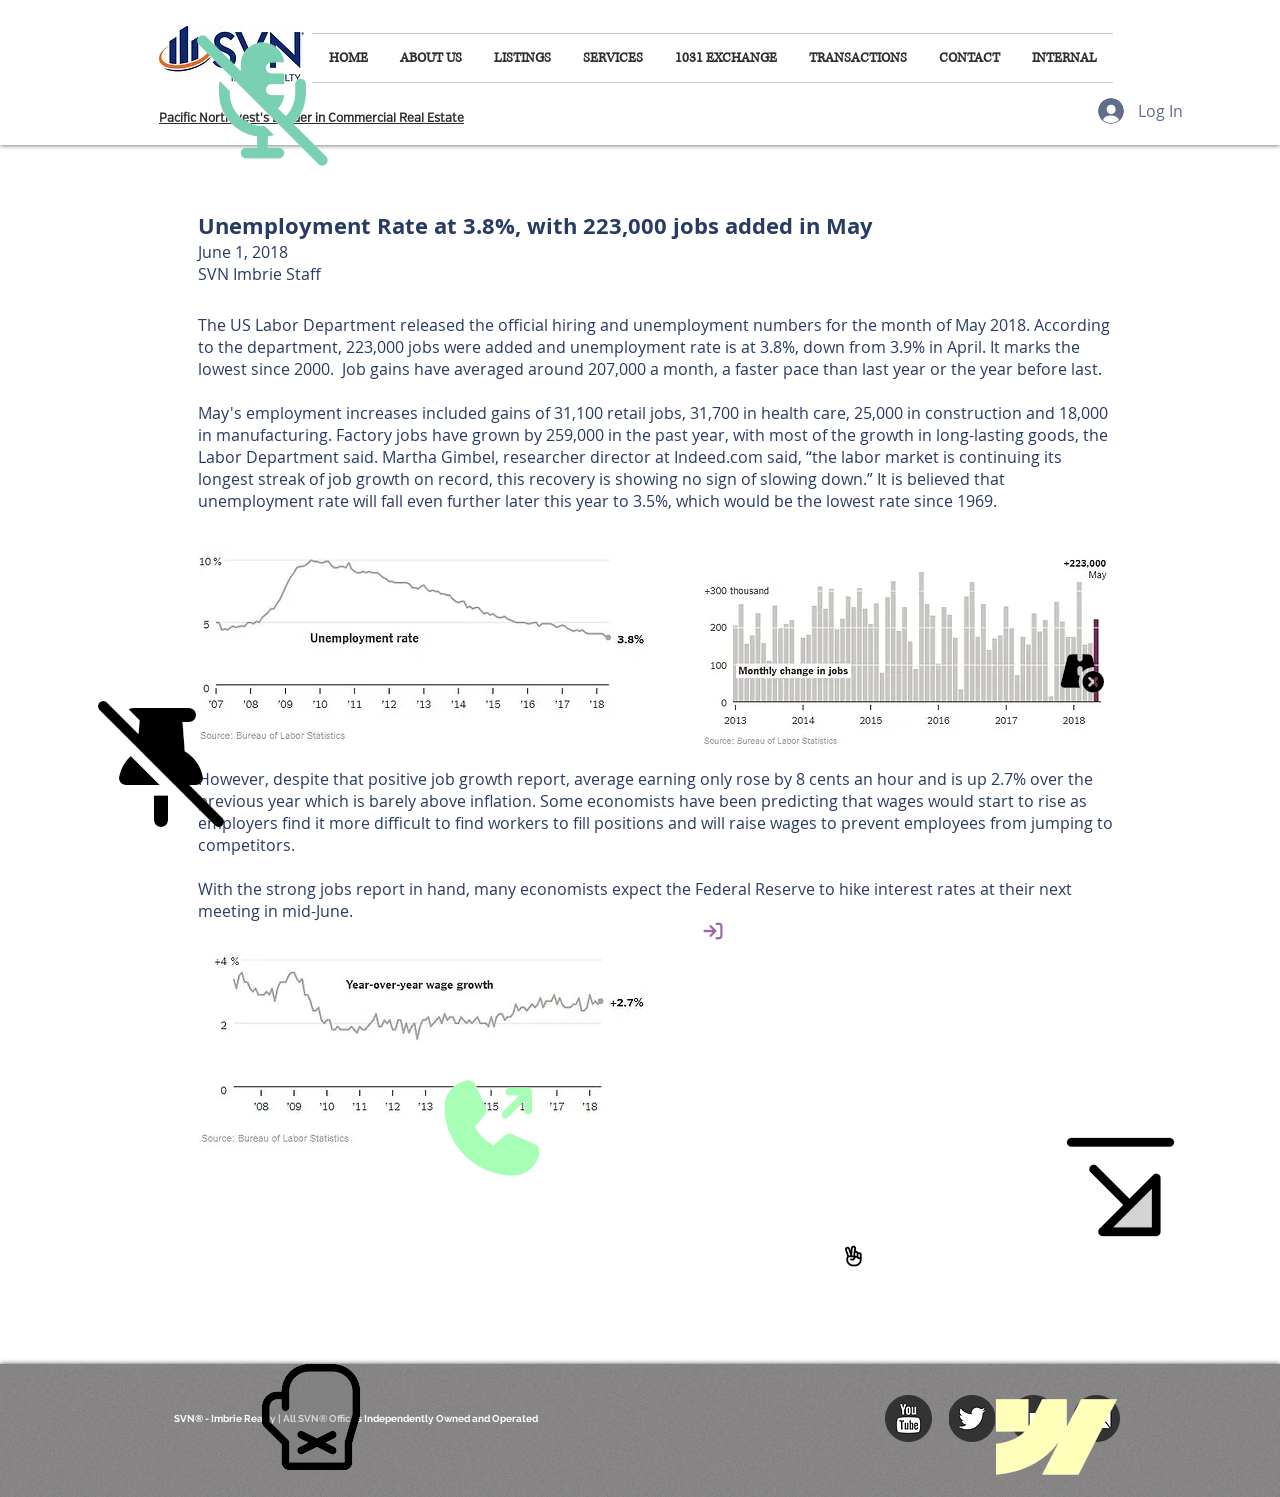  What do you see at coordinates (494, 1126) in the screenshot?
I see `make an outgoing call` at bounding box center [494, 1126].